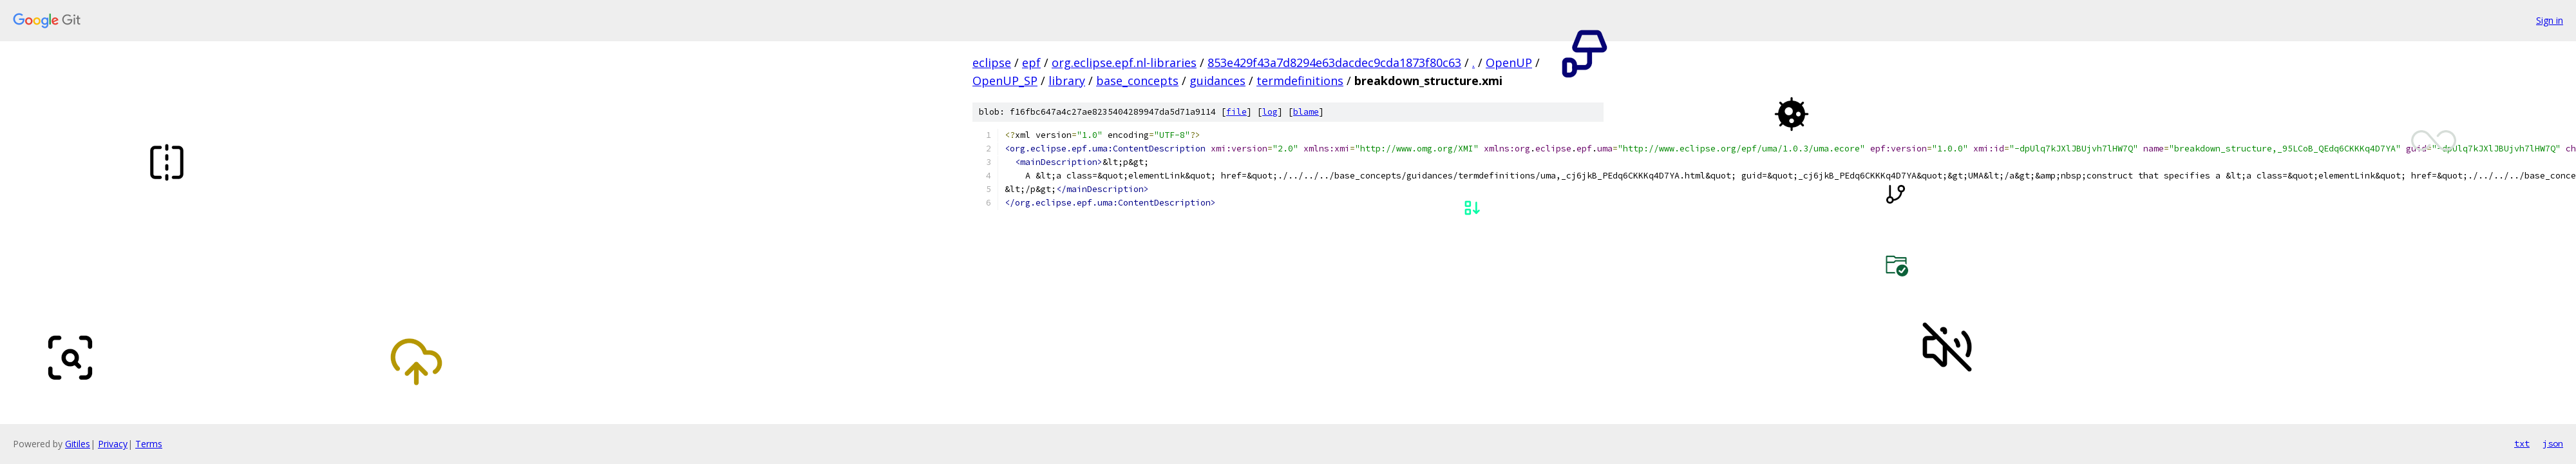  I want to click on sort list items in descending order, so click(1472, 208).